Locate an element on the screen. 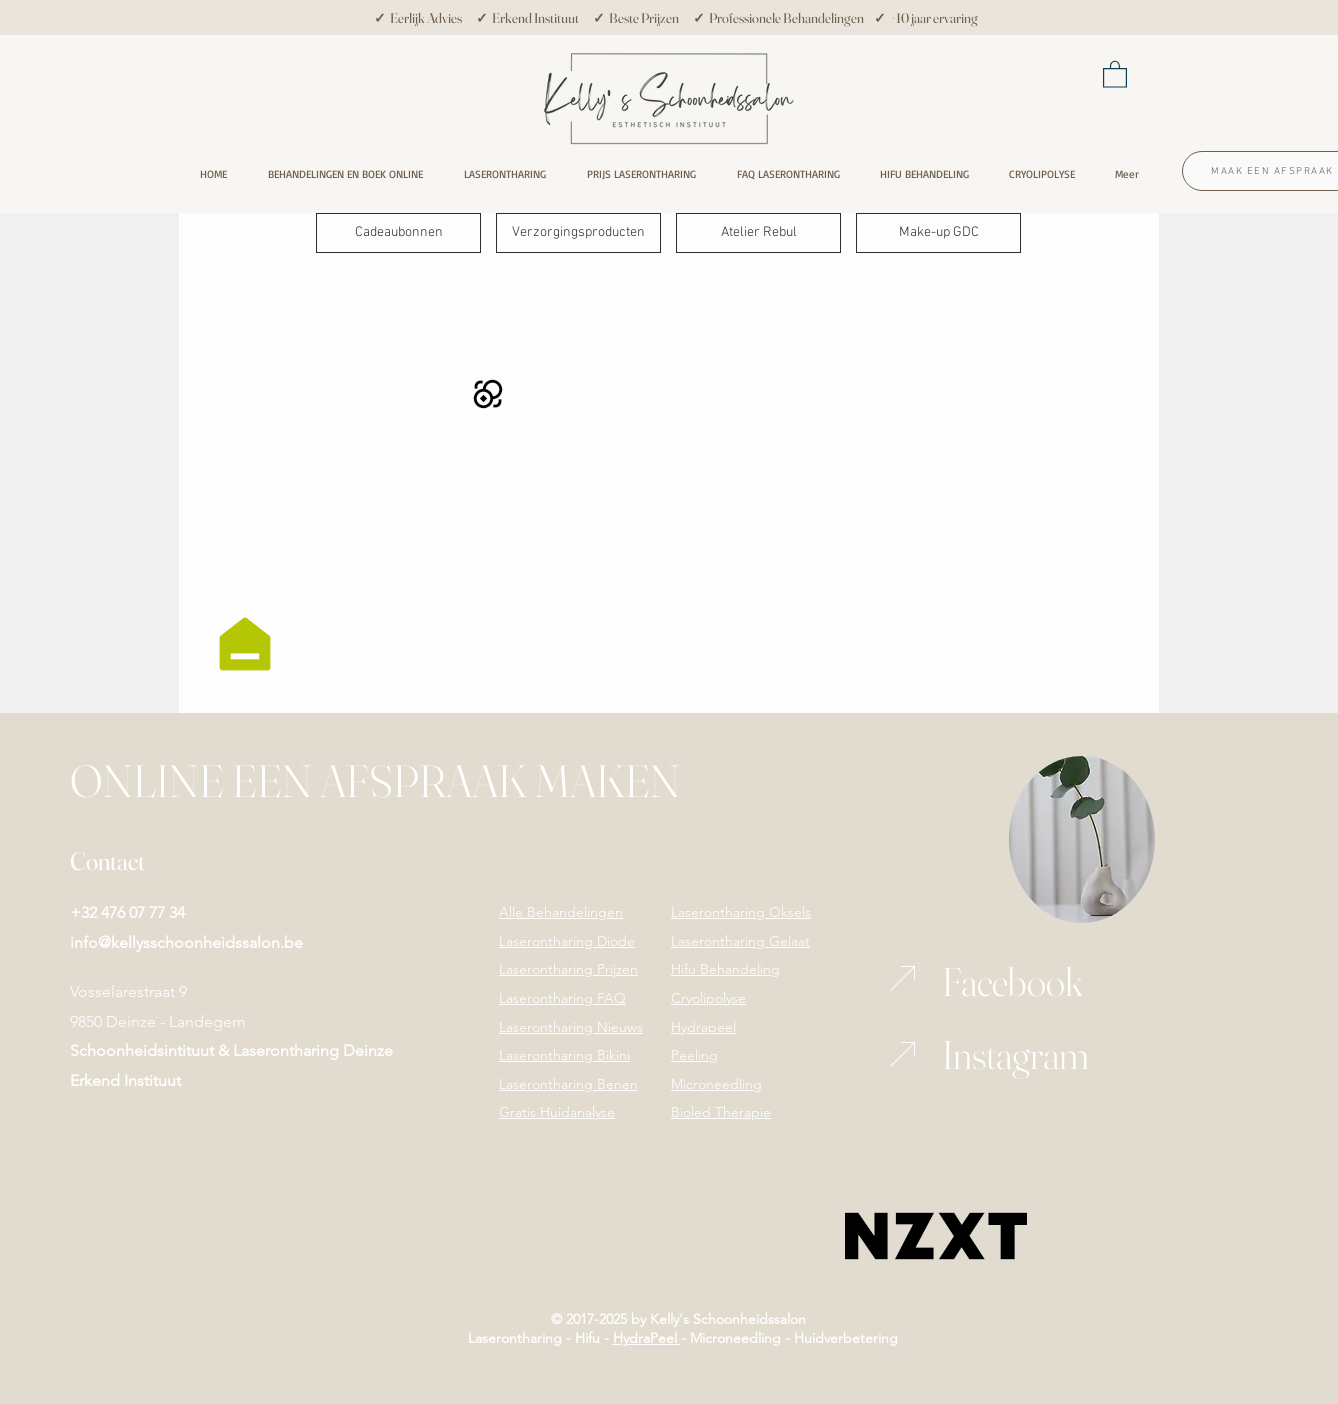 The image size is (1338, 1404). NZXT brand logo is located at coordinates (936, 1236).